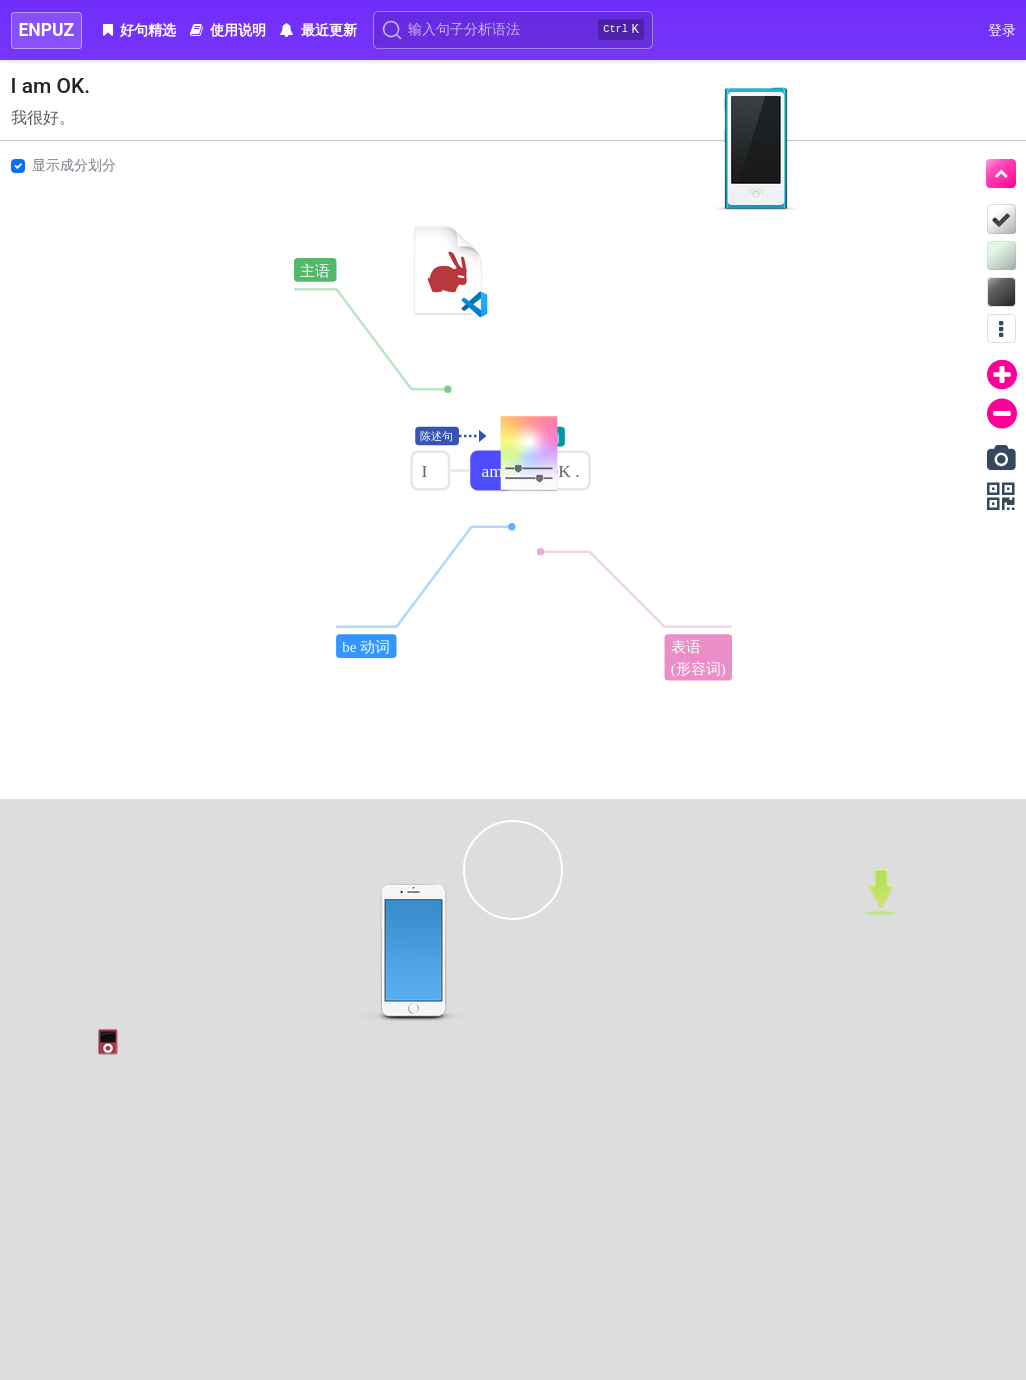 This screenshot has height=1380, width=1026. I want to click on indicates a connected iPod nano device, so click(108, 1036).